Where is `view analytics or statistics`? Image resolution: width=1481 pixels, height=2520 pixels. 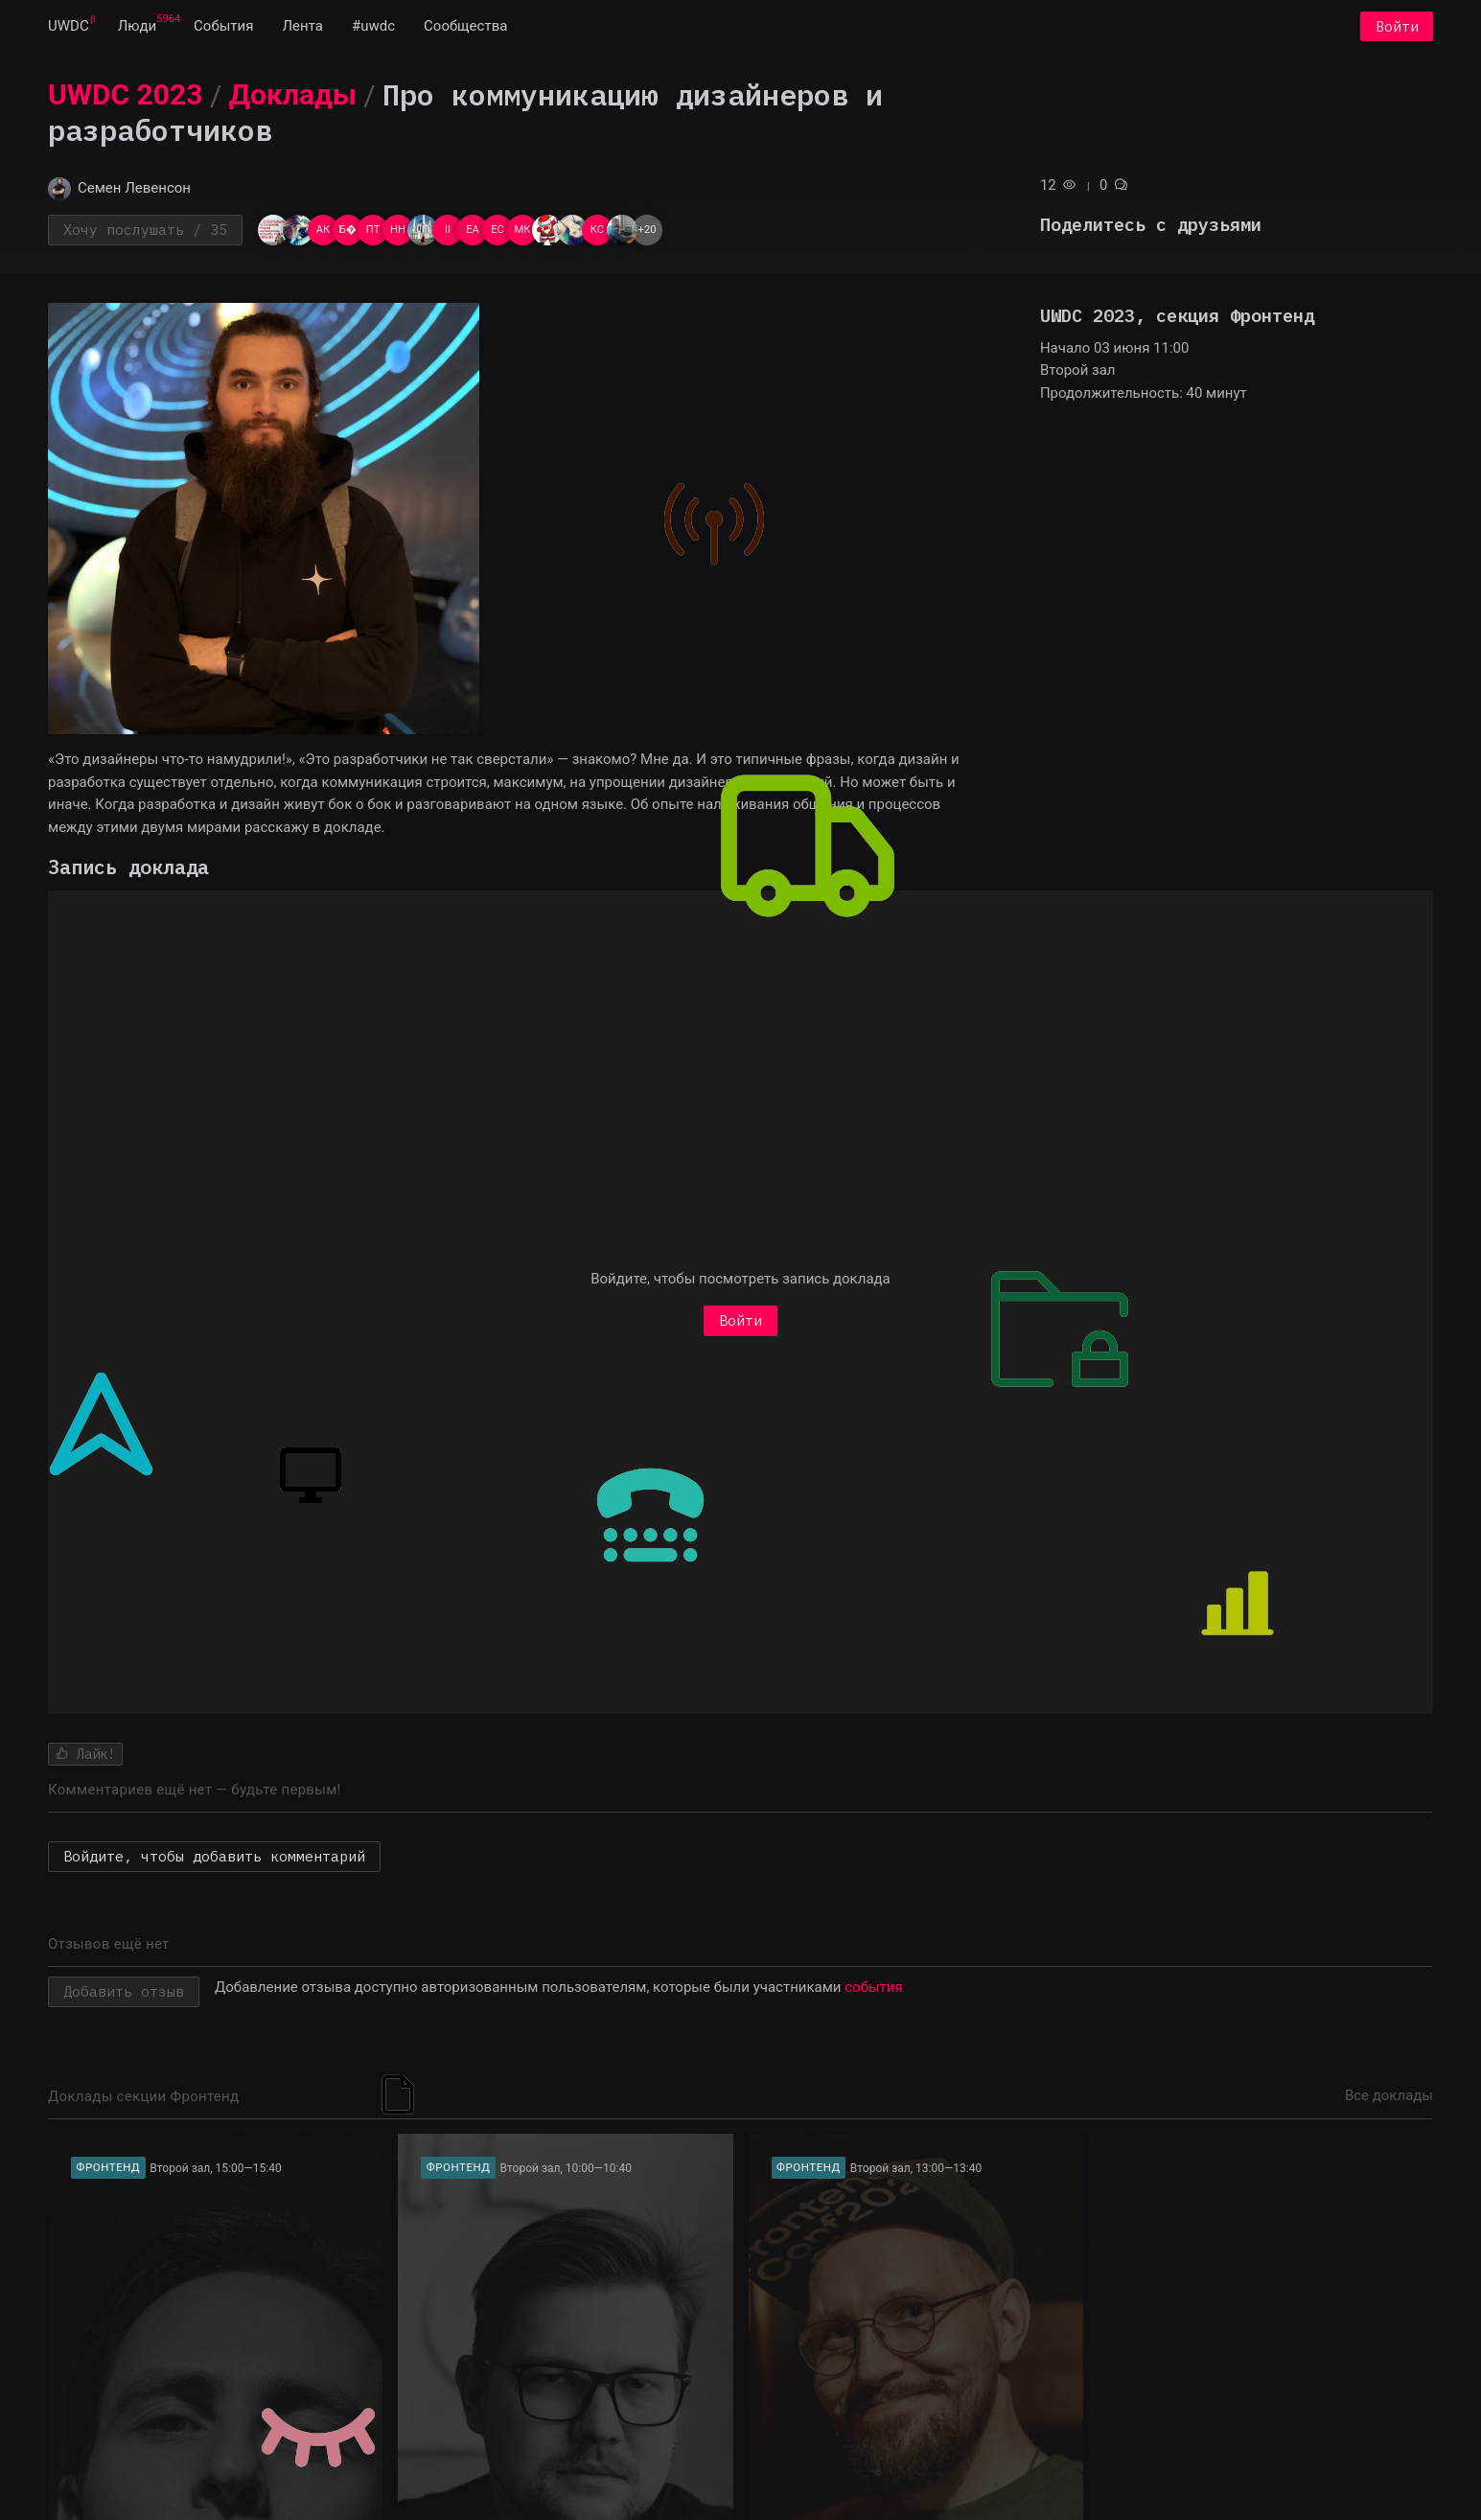
view analytics or statistics is located at coordinates (1238, 1605).